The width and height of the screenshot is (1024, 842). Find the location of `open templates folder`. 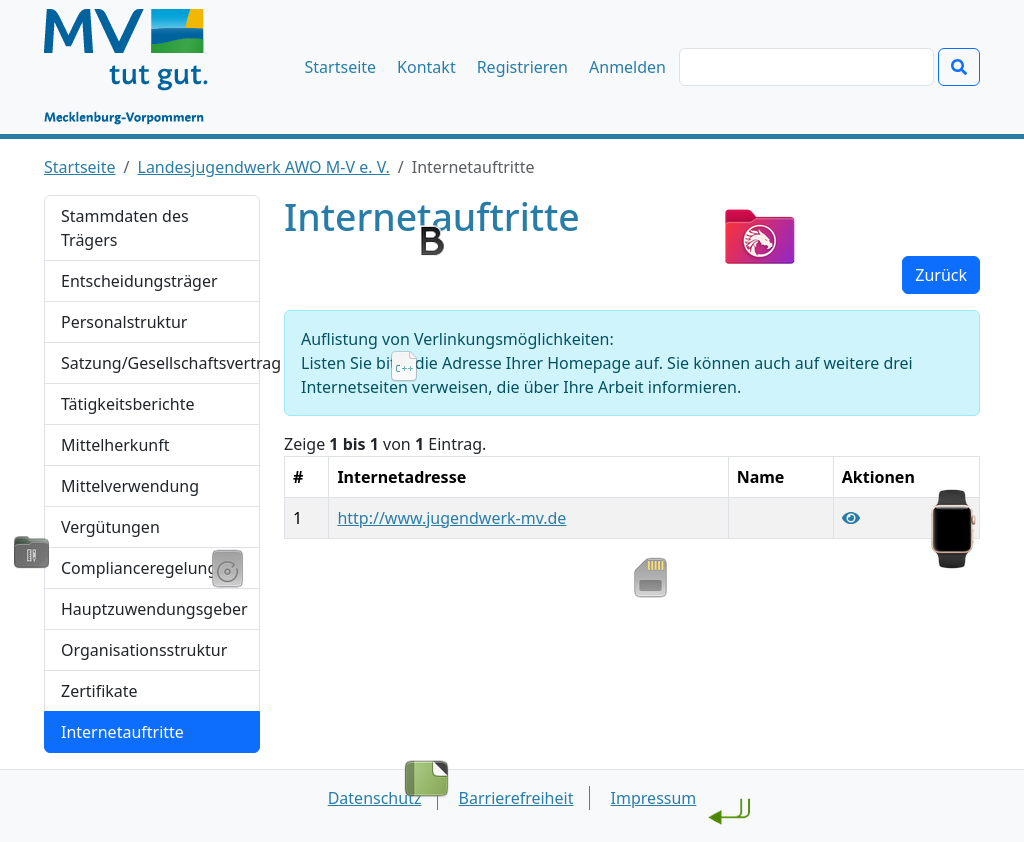

open templates folder is located at coordinates (31, 551).